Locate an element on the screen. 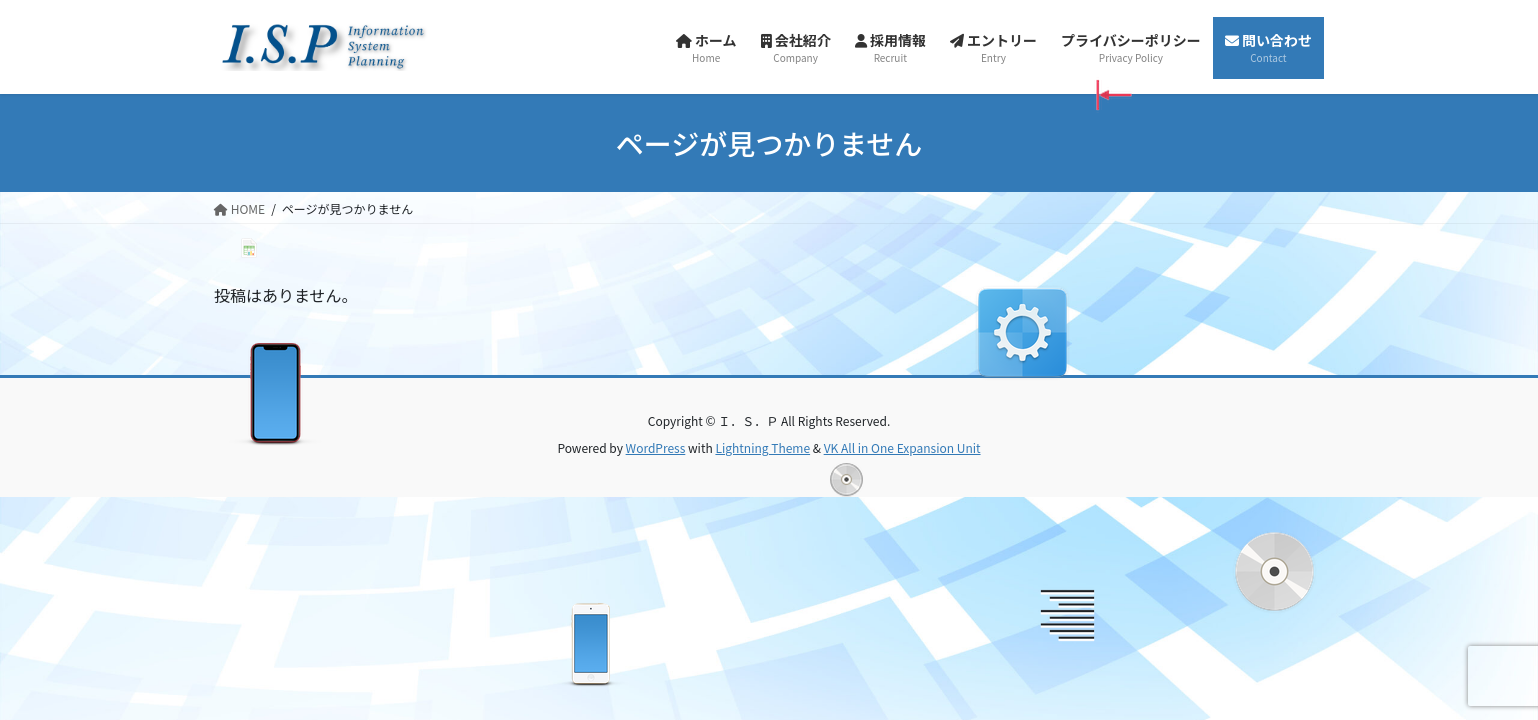  iPod Touch device connected is located at coordinates (591, 645).